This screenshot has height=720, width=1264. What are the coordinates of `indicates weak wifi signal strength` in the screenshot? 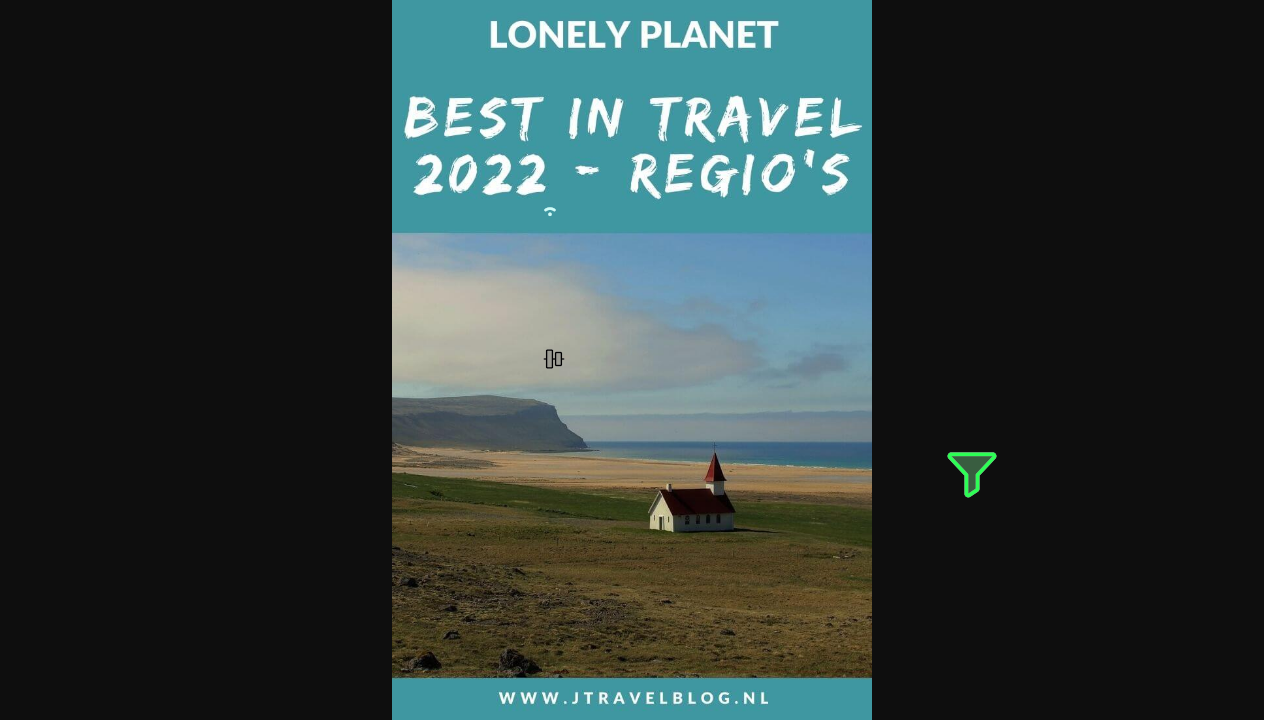 It's located at (550, 206).